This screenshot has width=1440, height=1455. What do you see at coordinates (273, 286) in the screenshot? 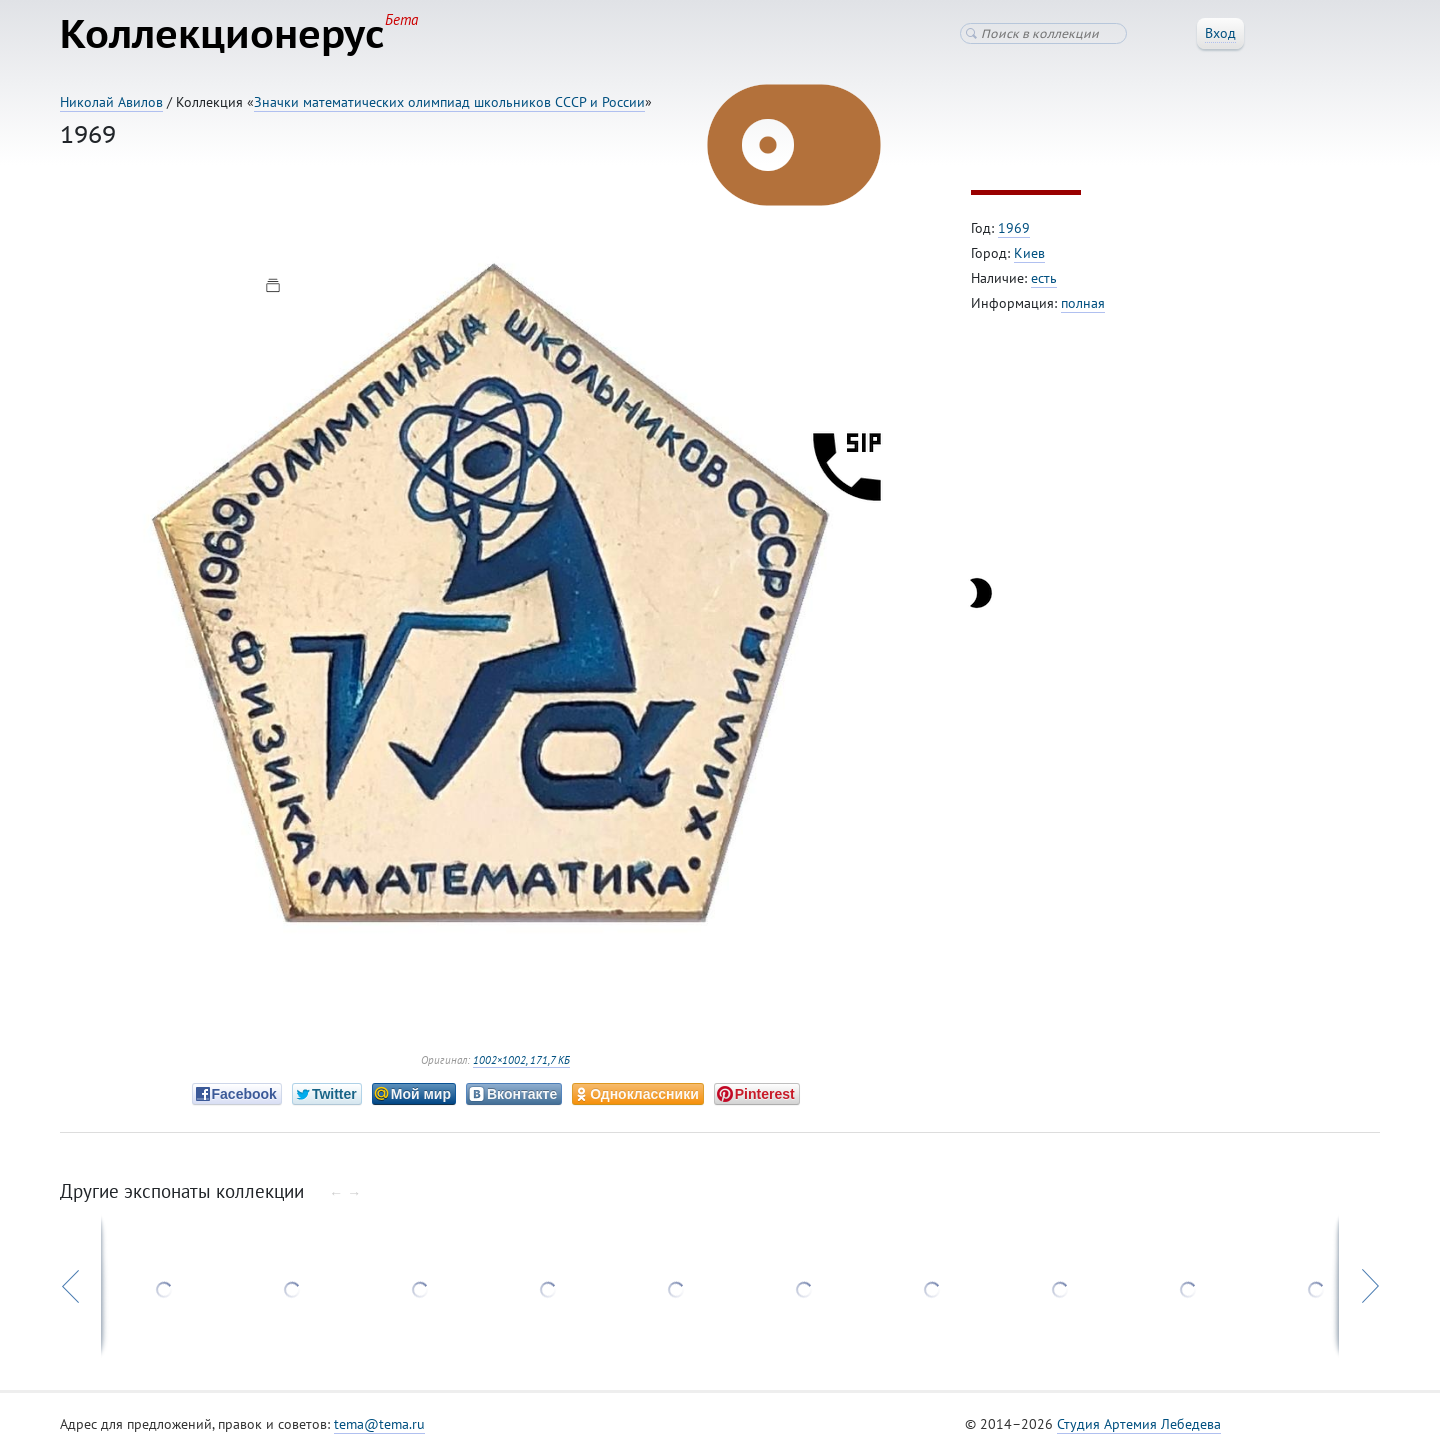
I see `view stacked items or card deck` at bounding box center [273, 286].